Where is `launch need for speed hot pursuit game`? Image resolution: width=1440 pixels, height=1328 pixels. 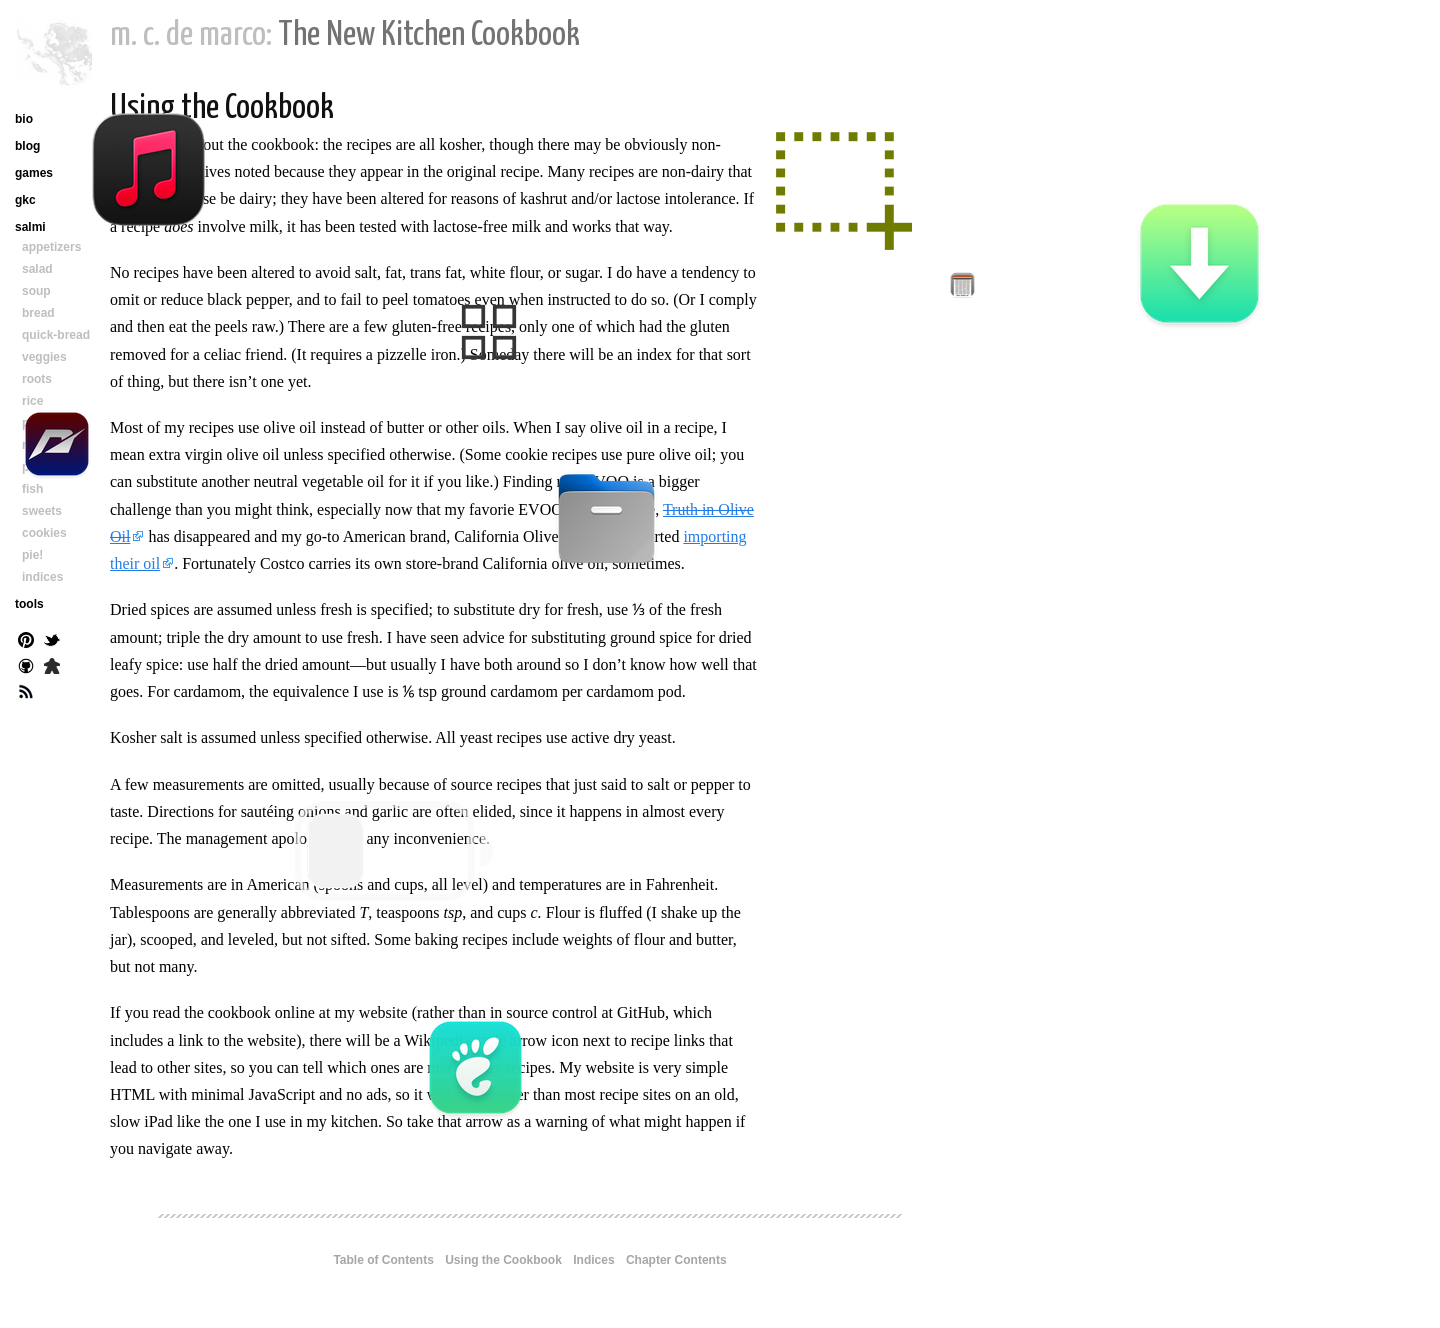 launch need for speed hot pursuit game is located at coordinates (57, 444).